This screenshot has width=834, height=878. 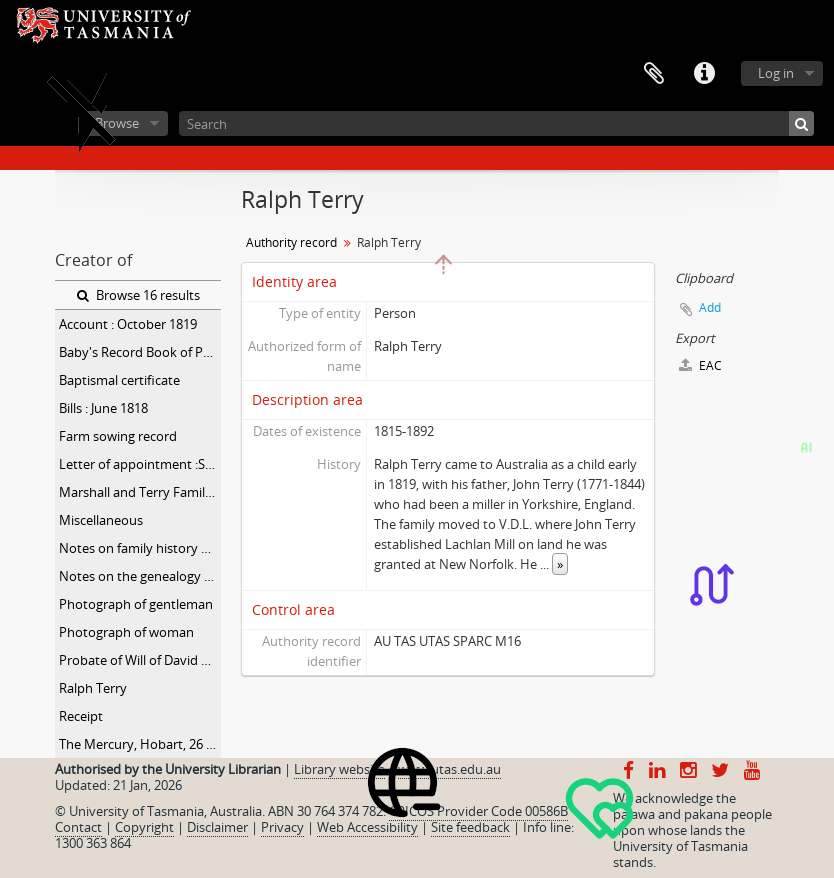 I want to click on remove a website from your list, so click(x=402, y=782).